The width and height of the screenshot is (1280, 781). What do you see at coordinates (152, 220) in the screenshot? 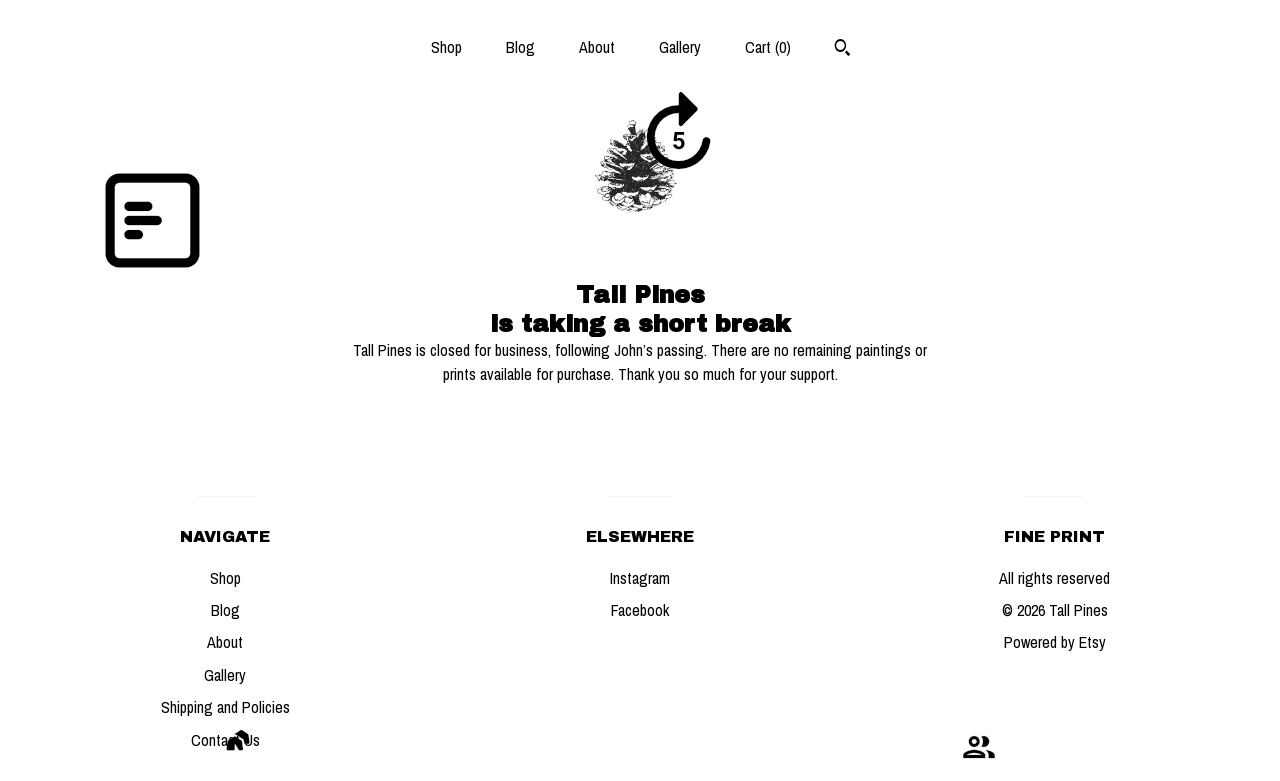
I see `align content to the left with vertical centering` at bounding box center [152, 220].